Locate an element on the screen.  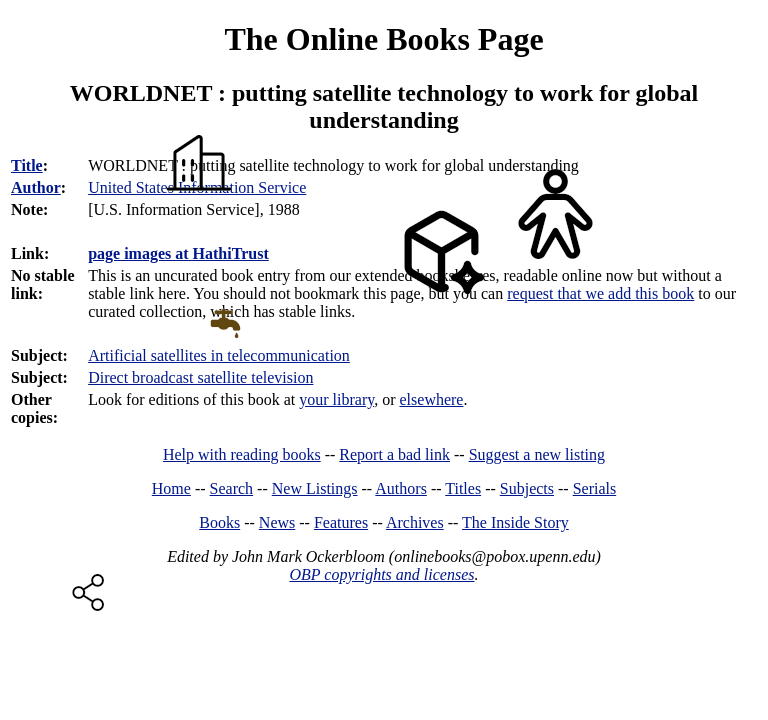
view your profile is located at coordinates (555, 215).